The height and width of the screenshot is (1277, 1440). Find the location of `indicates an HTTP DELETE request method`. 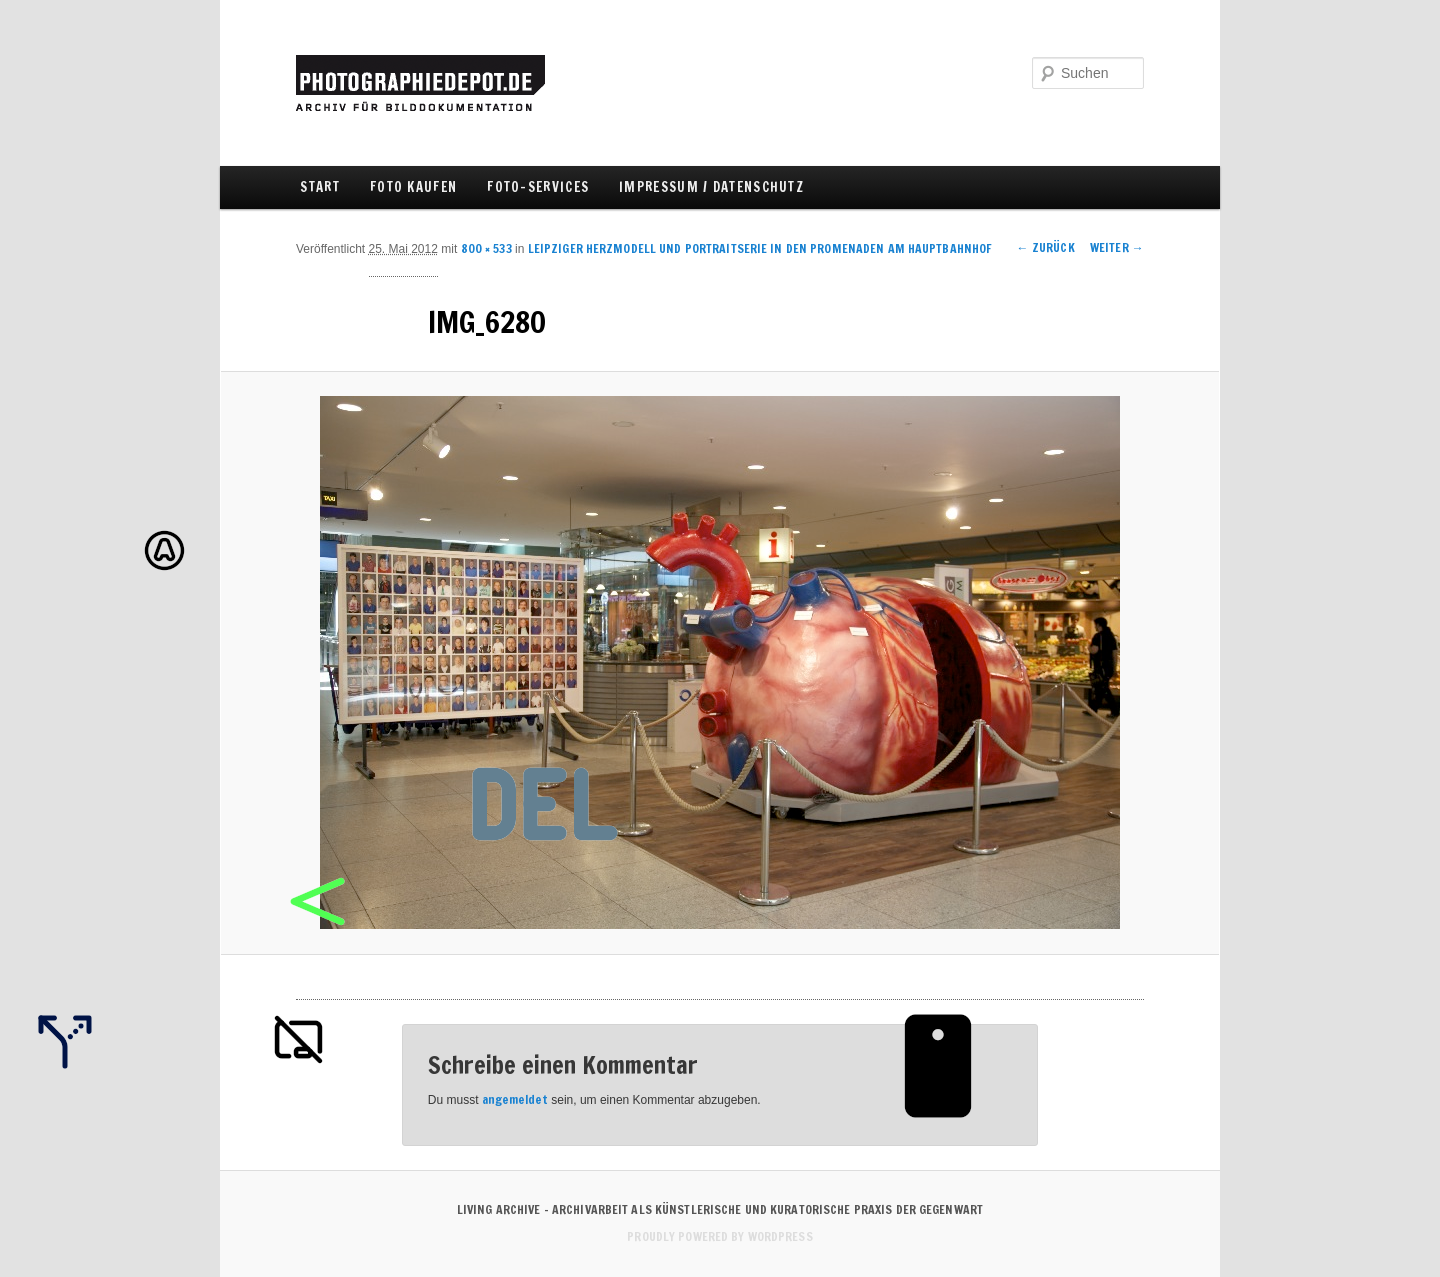

indicates an HTTP DELETE request method is located at coordinates (545, 804).